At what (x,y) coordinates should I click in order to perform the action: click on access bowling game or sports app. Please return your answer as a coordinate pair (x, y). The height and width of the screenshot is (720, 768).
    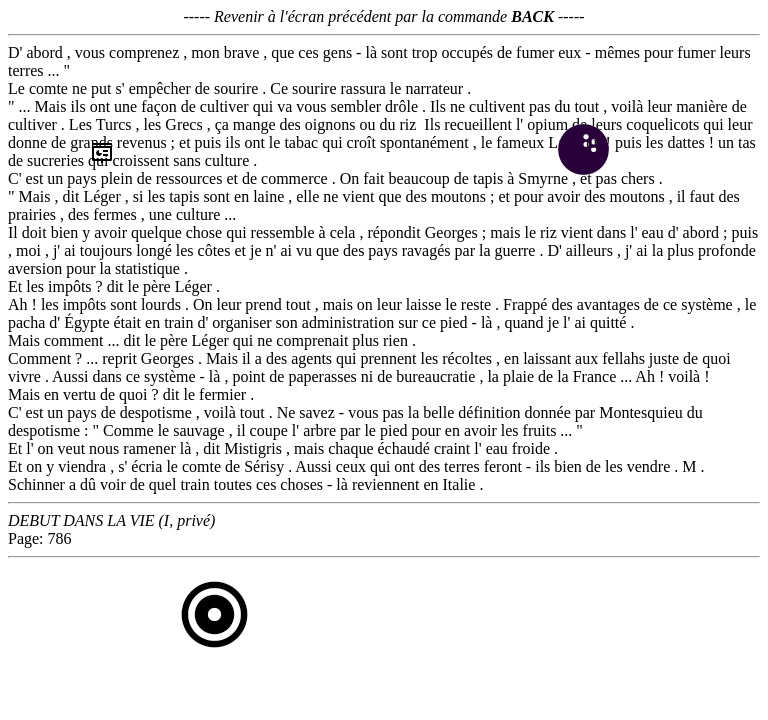
    Looking at the image, I should click on (583, 149).